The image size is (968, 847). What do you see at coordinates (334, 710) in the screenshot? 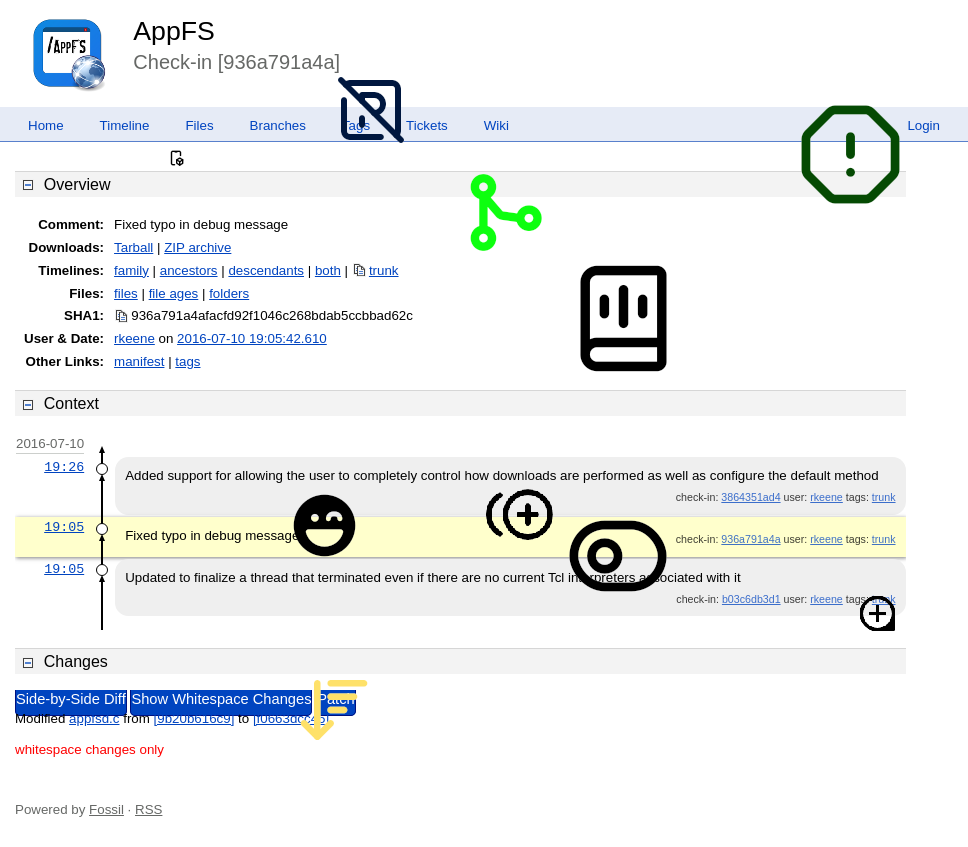
I see `sort list from largest to smallest` at bounding box center [334, 710].